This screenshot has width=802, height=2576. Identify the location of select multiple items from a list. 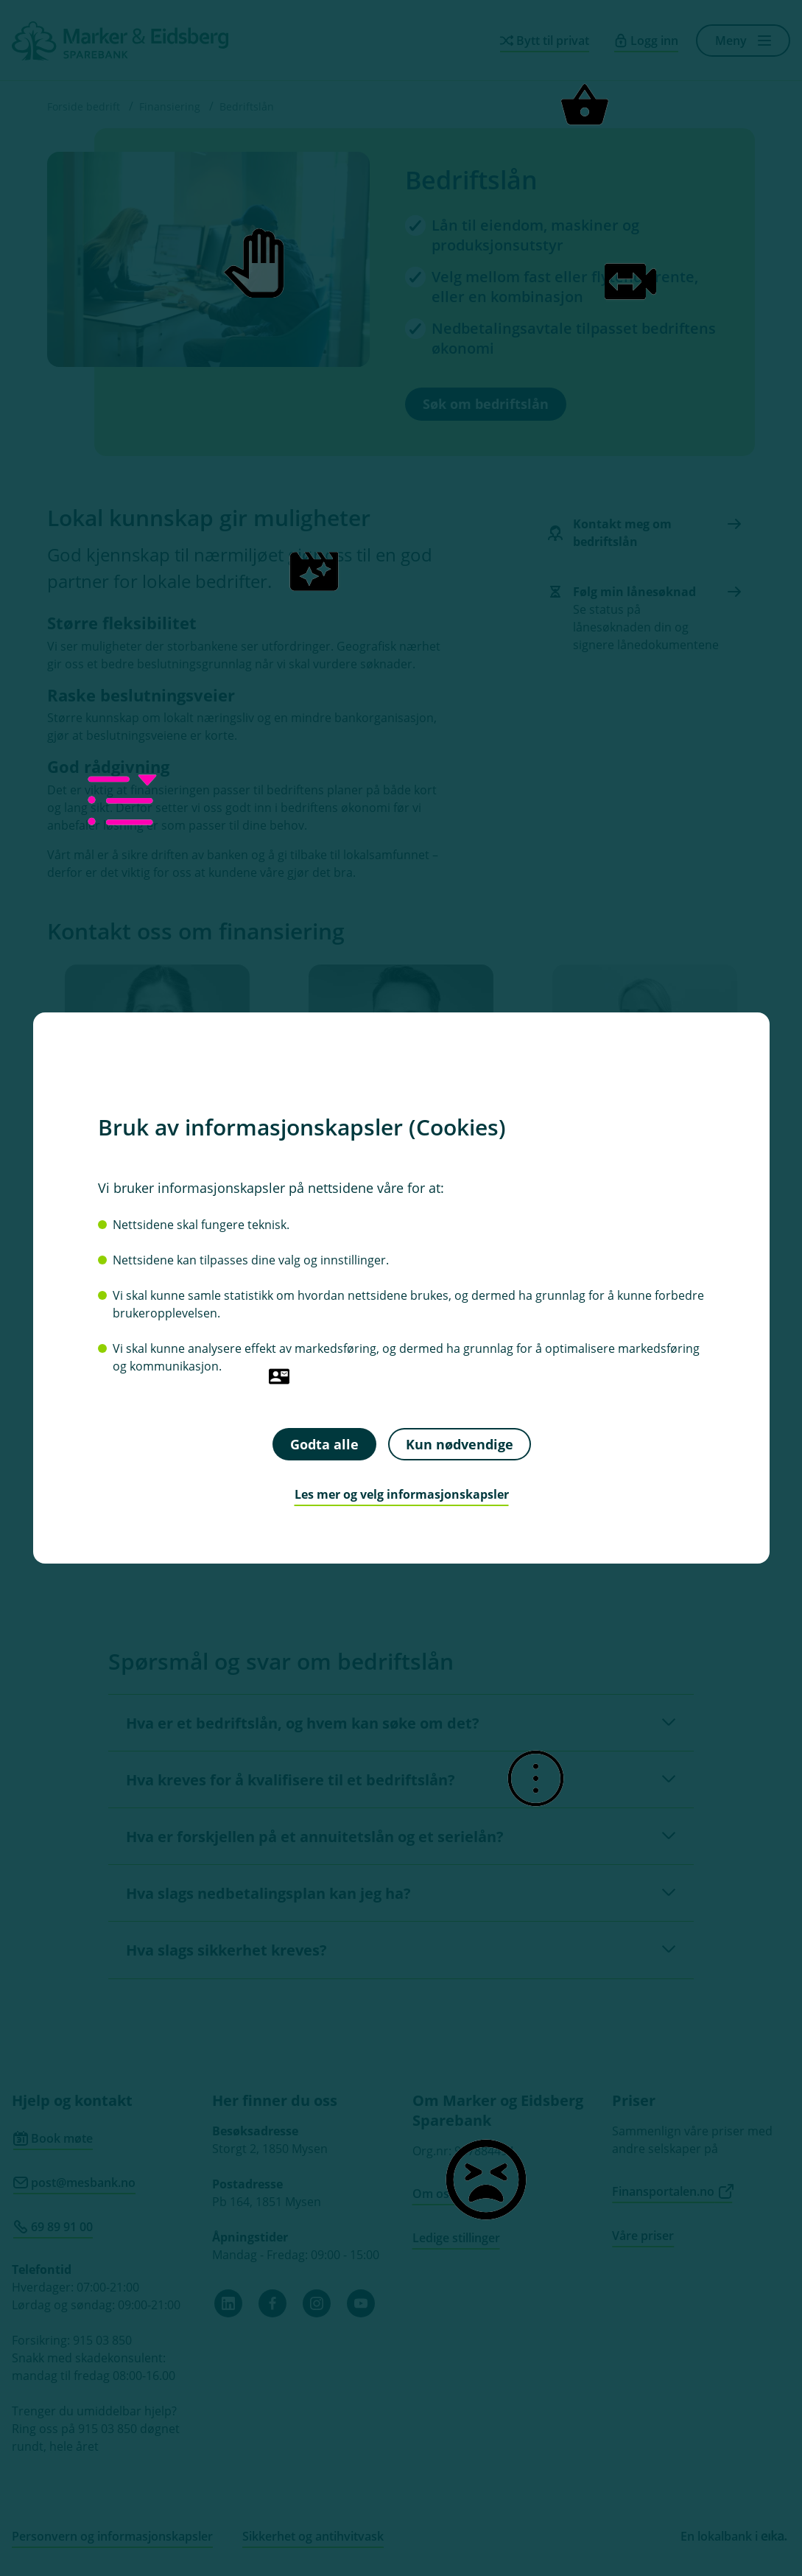
(120, 799).